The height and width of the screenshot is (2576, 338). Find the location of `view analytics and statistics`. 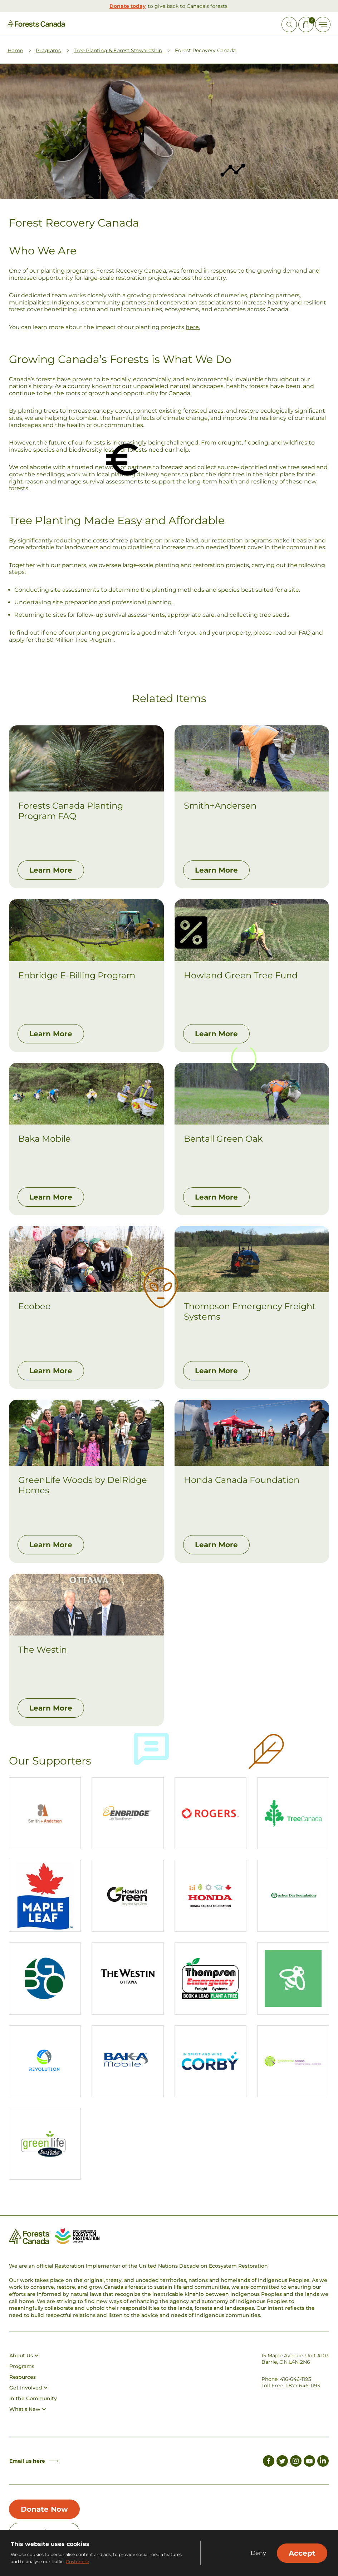

view analytics and statistics is located at coordinates (233, 170).